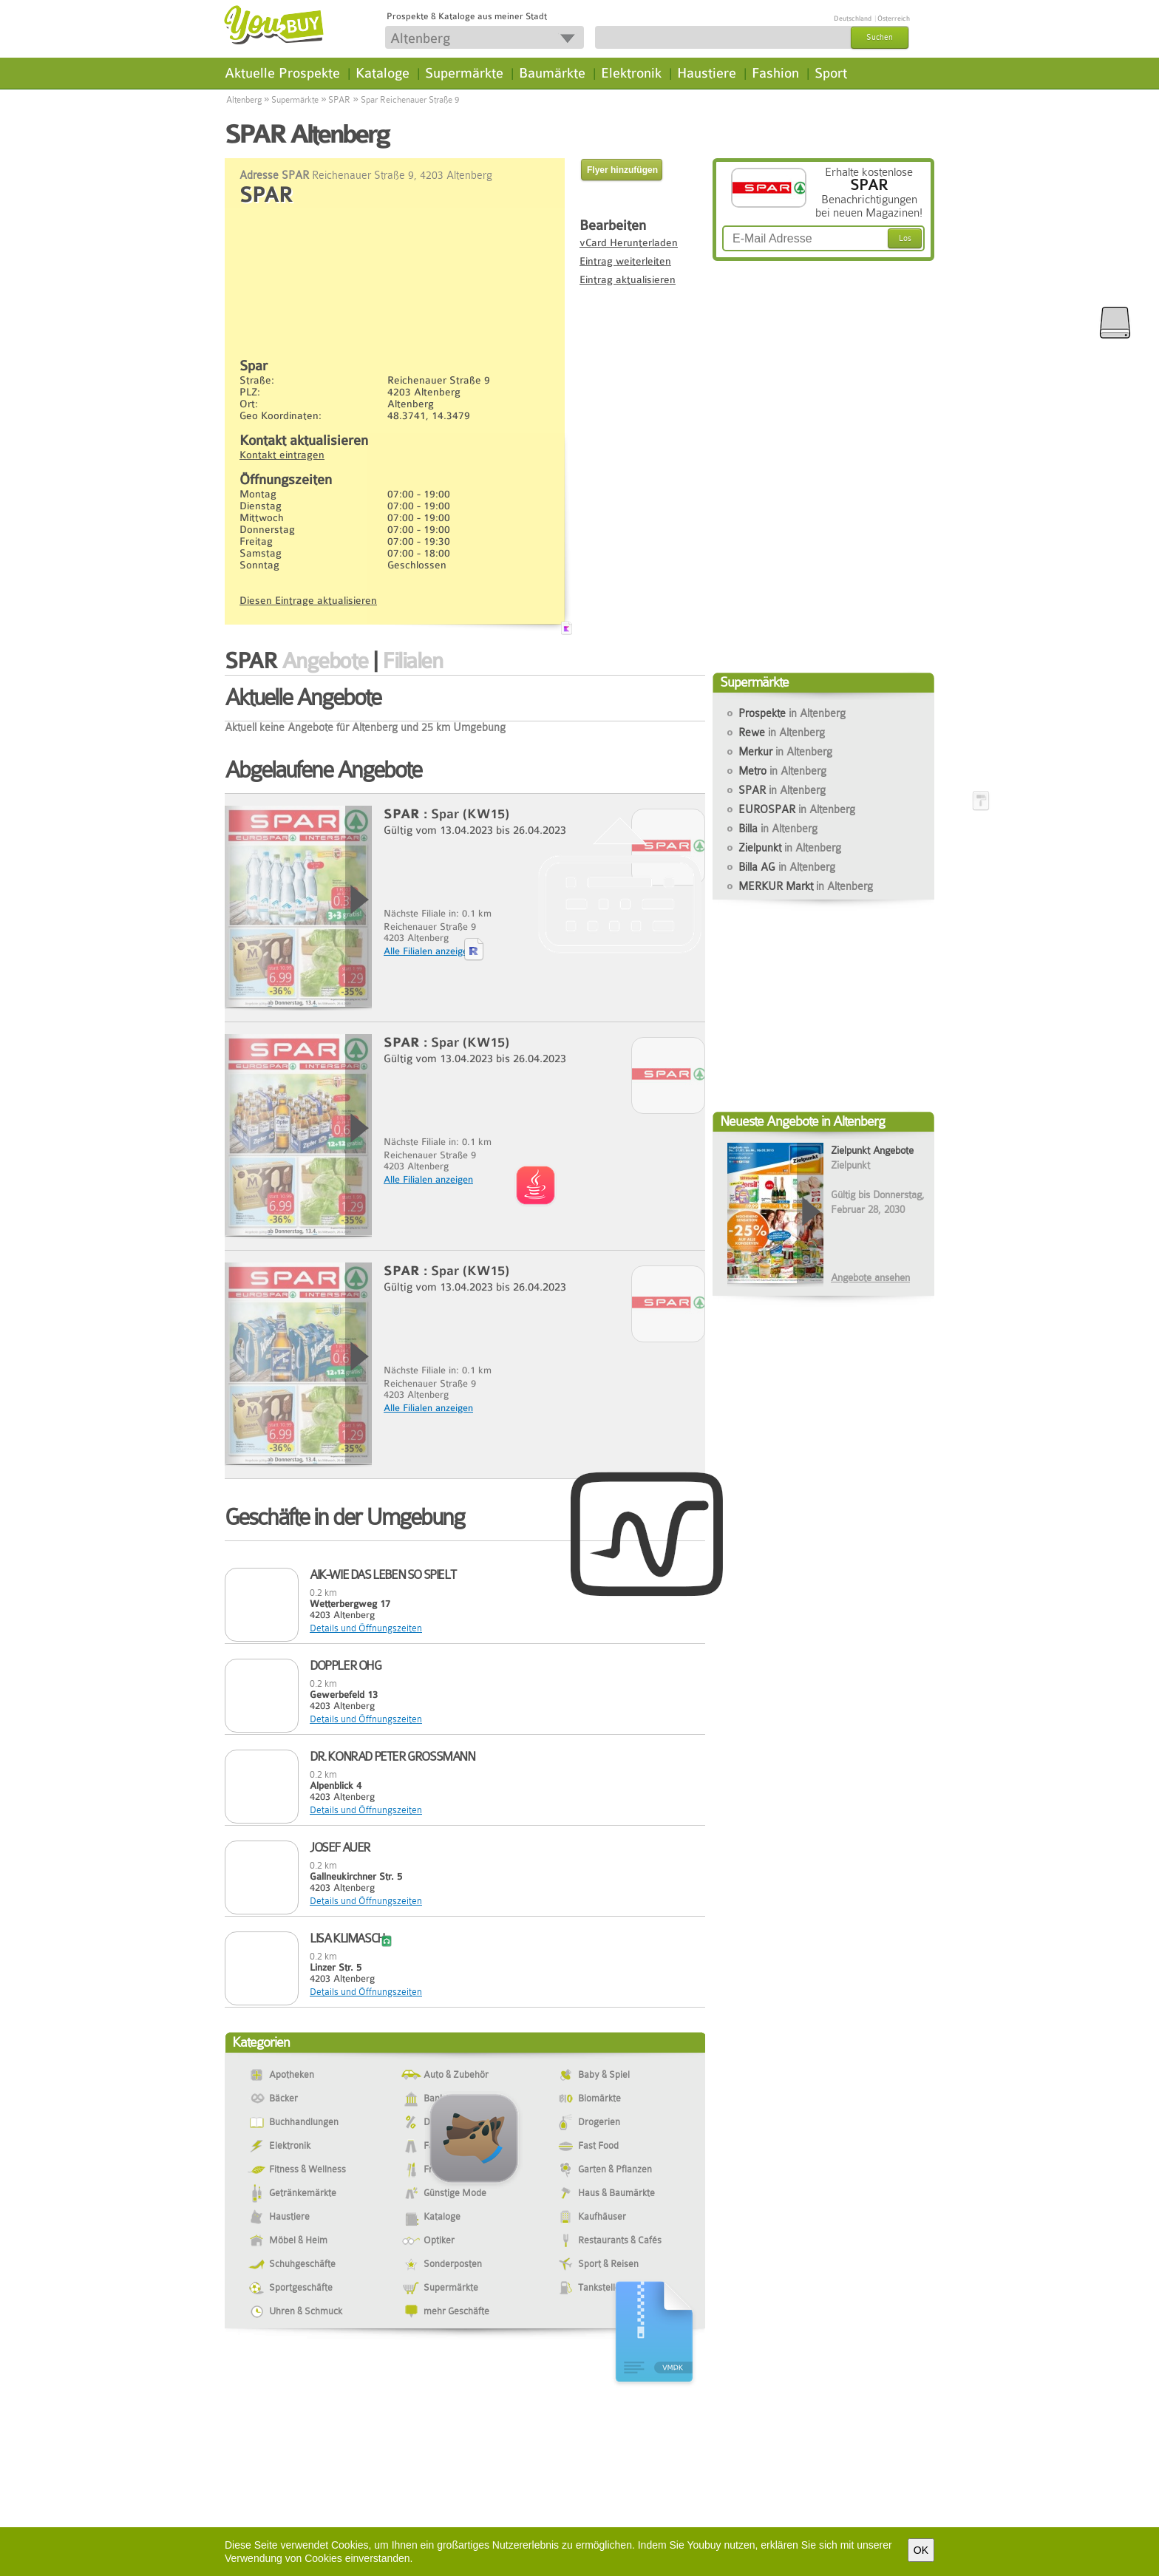 The height and width of the screenshot is (2576, 1159). Describe the element at coordinates (1115, 322) in the screenshot. I see `access external drive in sidebar` at that location.